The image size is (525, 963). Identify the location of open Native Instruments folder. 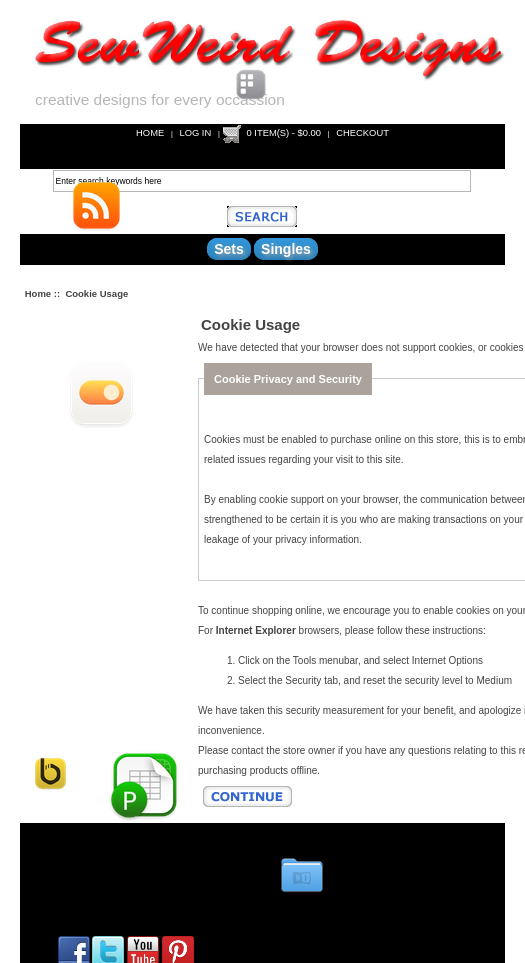
(302, 875).